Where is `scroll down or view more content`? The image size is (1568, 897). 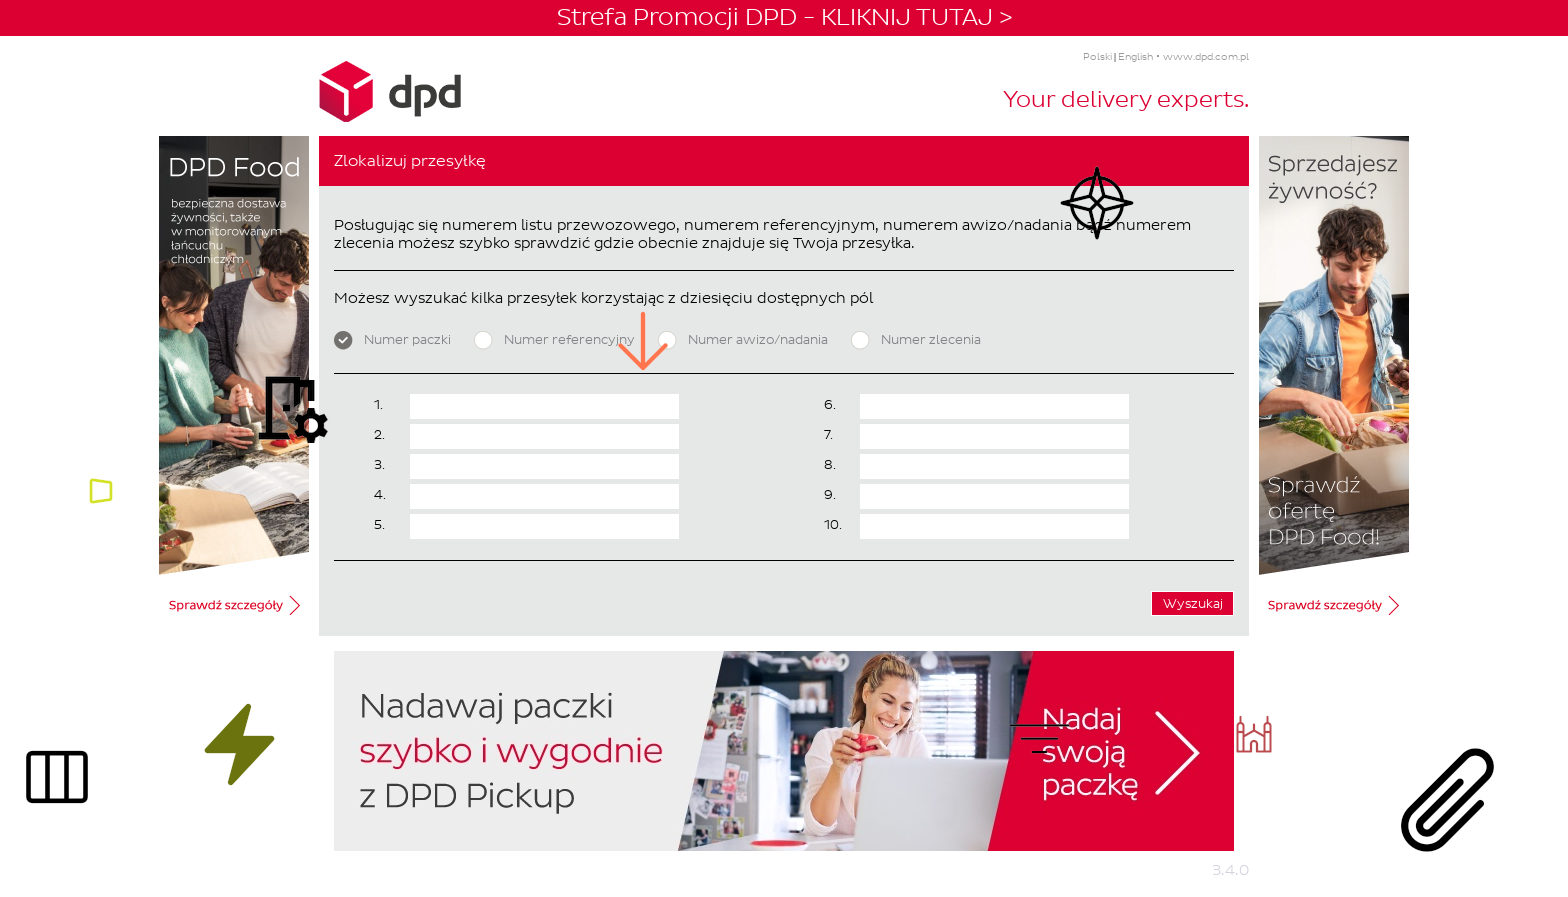 scroll down or view more content is located at coordinates (643, 341).